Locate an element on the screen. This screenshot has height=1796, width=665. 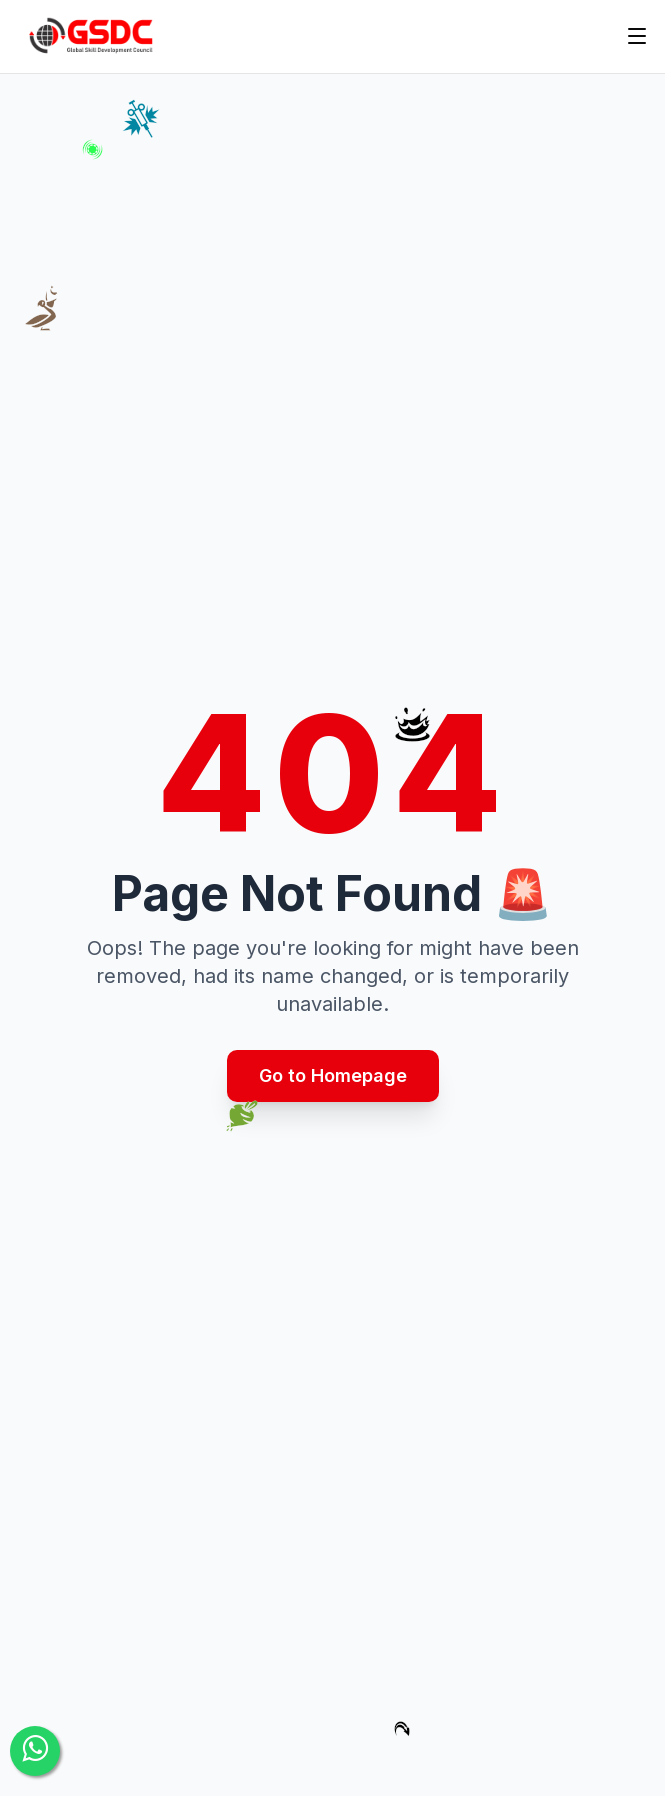
use a healing item or potion is located at coordinates (140, 118).